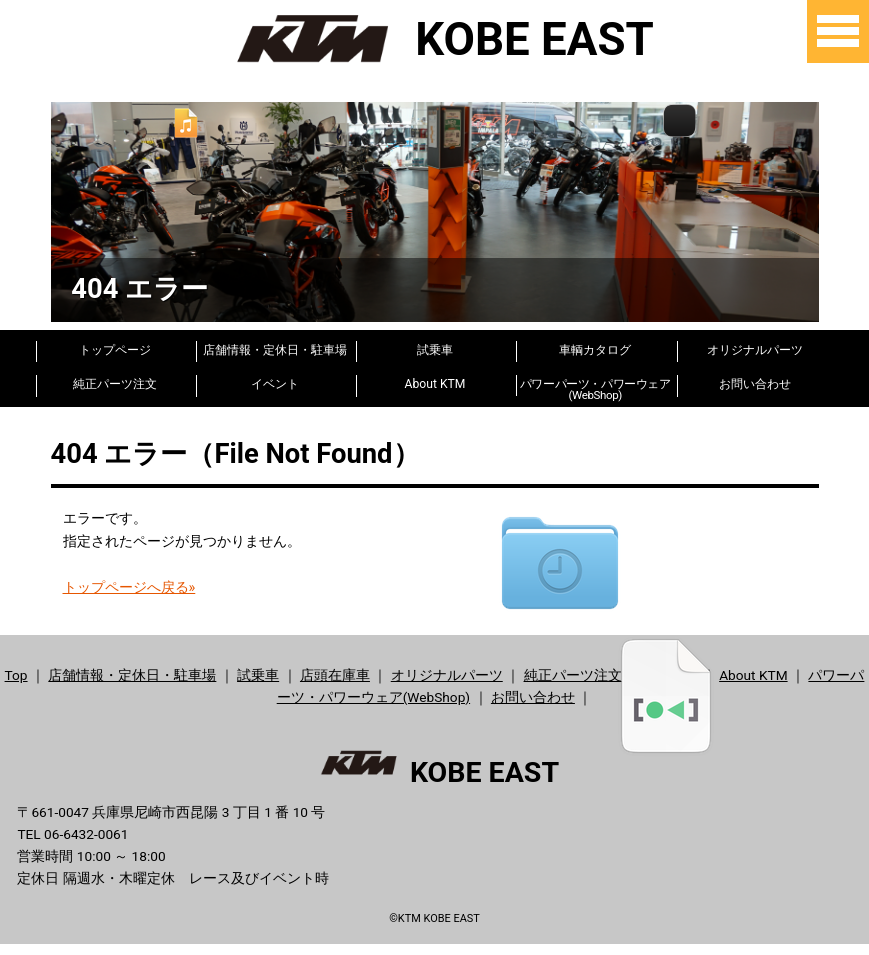 This screenshot has width=869, height=955. What do you see at coordinates (186, 123) in the screenshot?
I see `an ogg audio file` at bounding box center [186, 123].